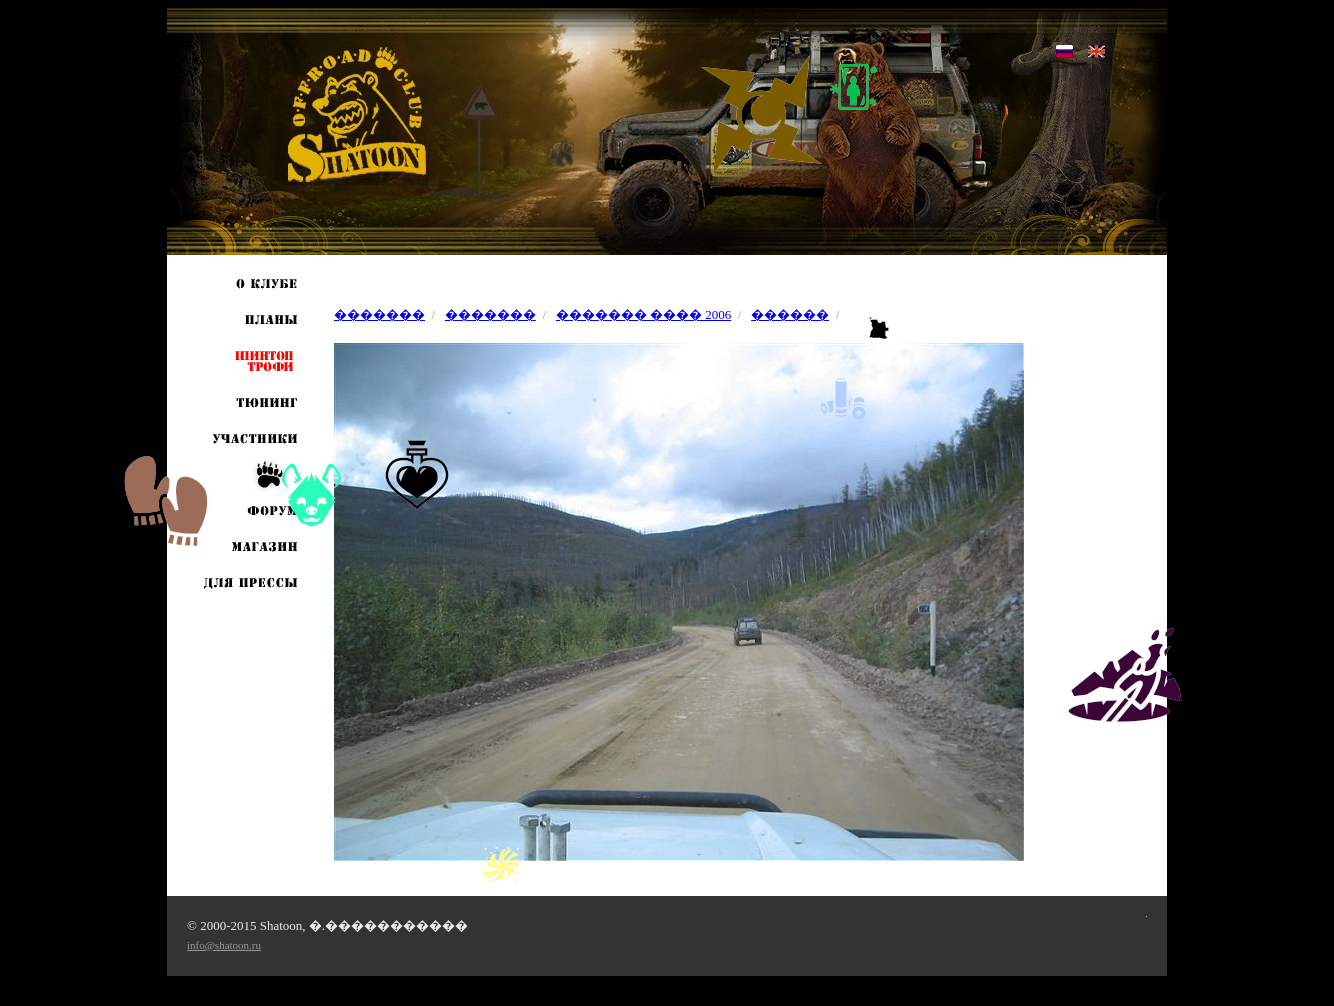 This screenshot has height=1006, width=1334. Describe the element at coordinates (1125, 675) in the screenshot. I see `dig or excavate in a game` at that location.